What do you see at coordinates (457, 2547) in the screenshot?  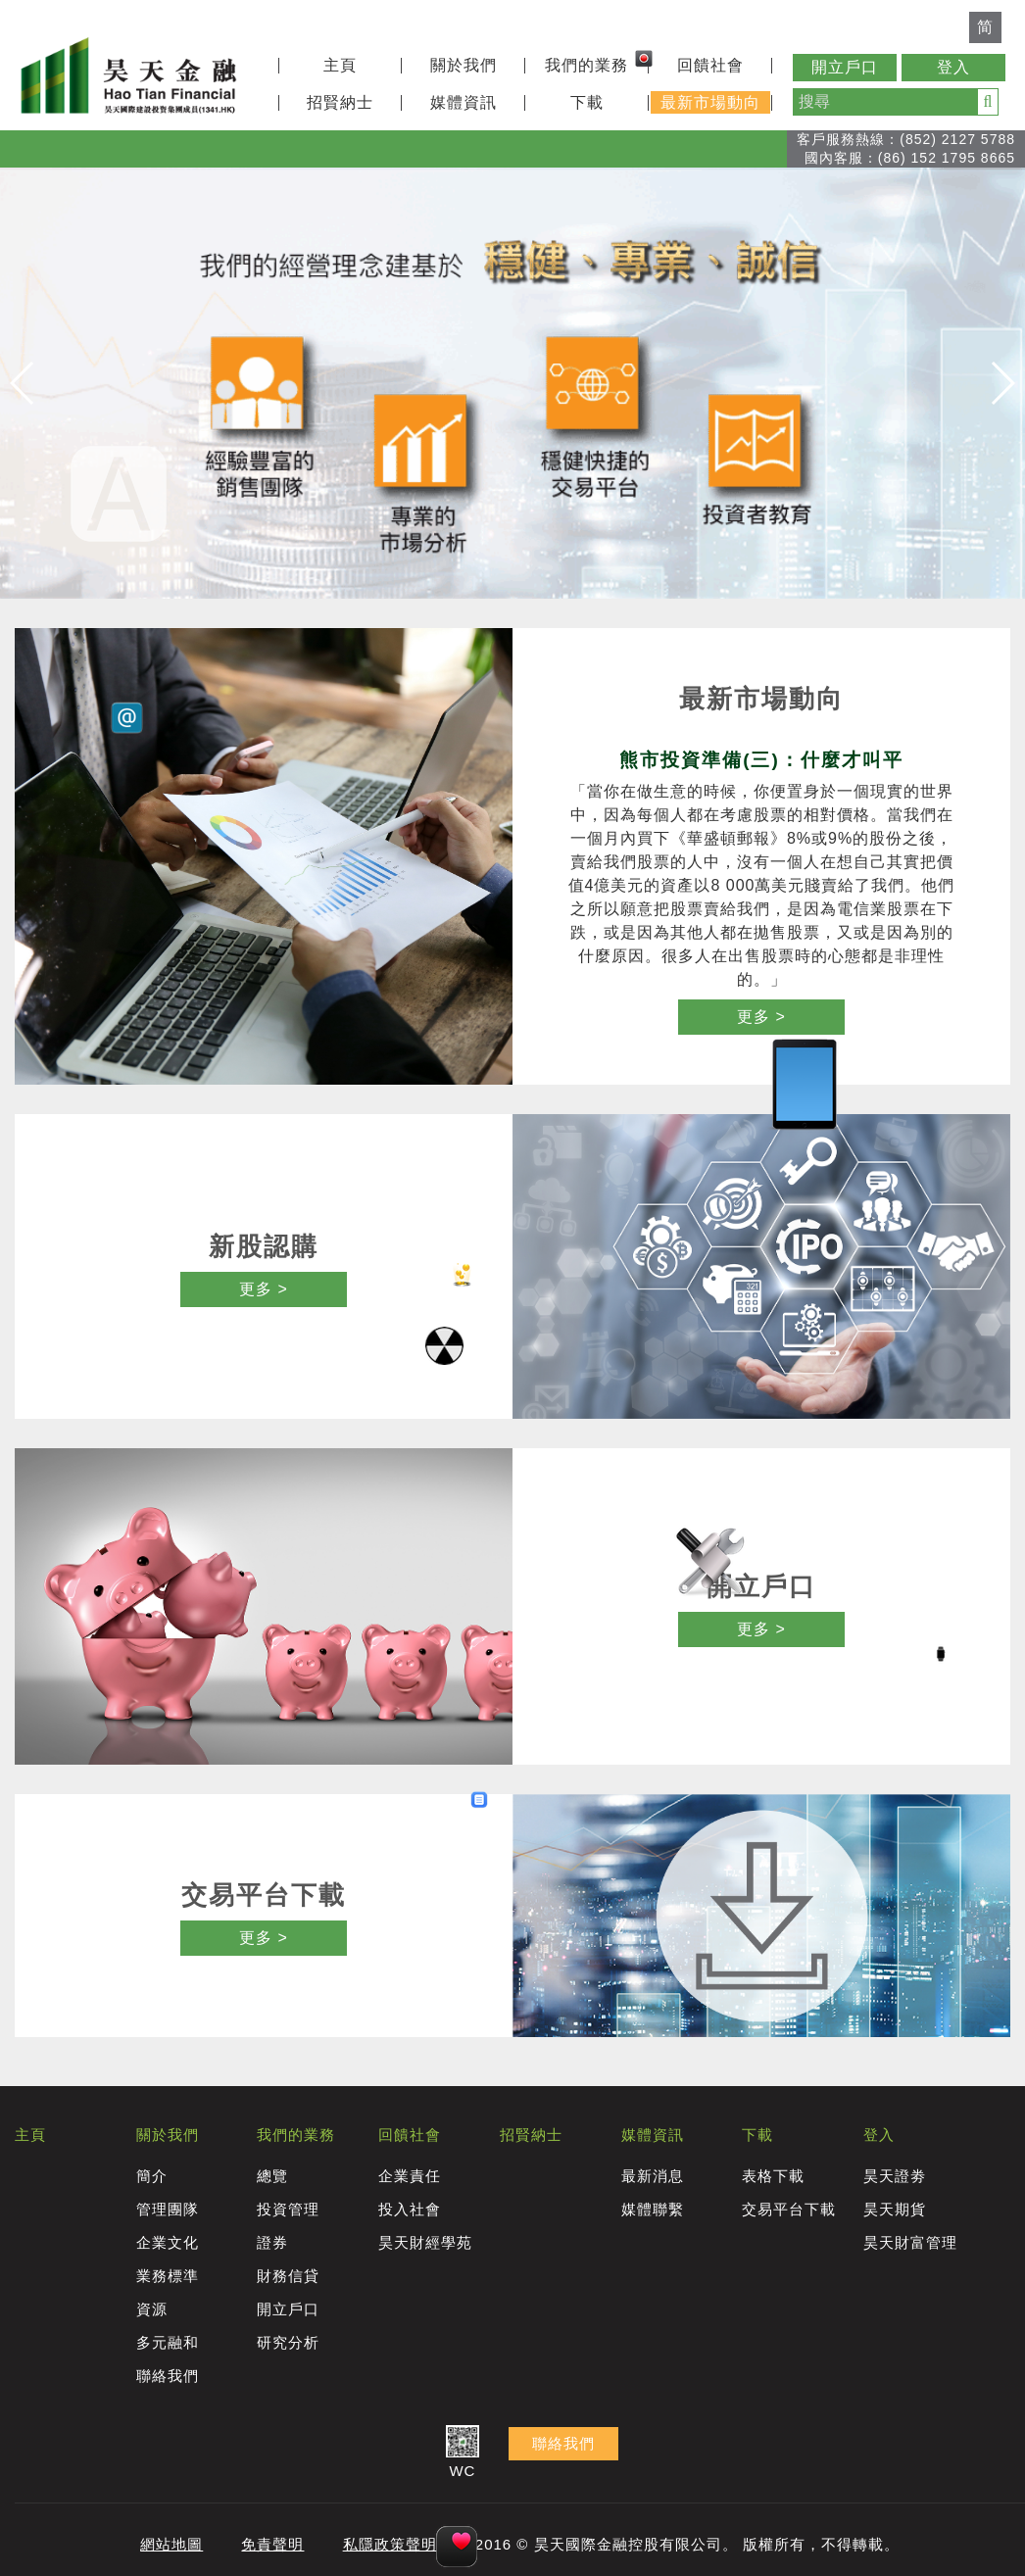 I see `open the health app` at bounding box center [457, 2547].